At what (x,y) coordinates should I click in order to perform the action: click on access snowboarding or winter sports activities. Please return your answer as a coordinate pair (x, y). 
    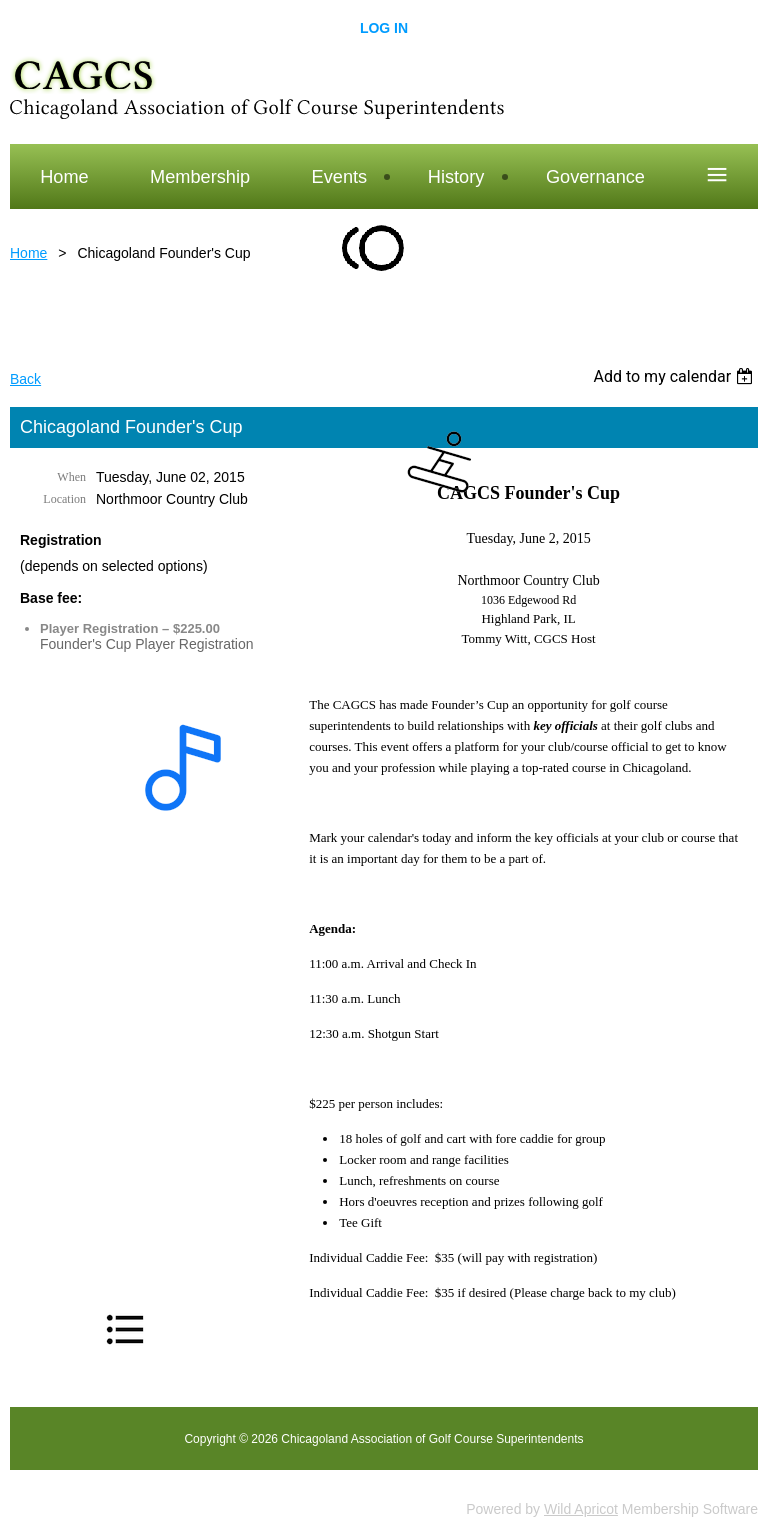
    Looking at the image, I should click on (443, 462).